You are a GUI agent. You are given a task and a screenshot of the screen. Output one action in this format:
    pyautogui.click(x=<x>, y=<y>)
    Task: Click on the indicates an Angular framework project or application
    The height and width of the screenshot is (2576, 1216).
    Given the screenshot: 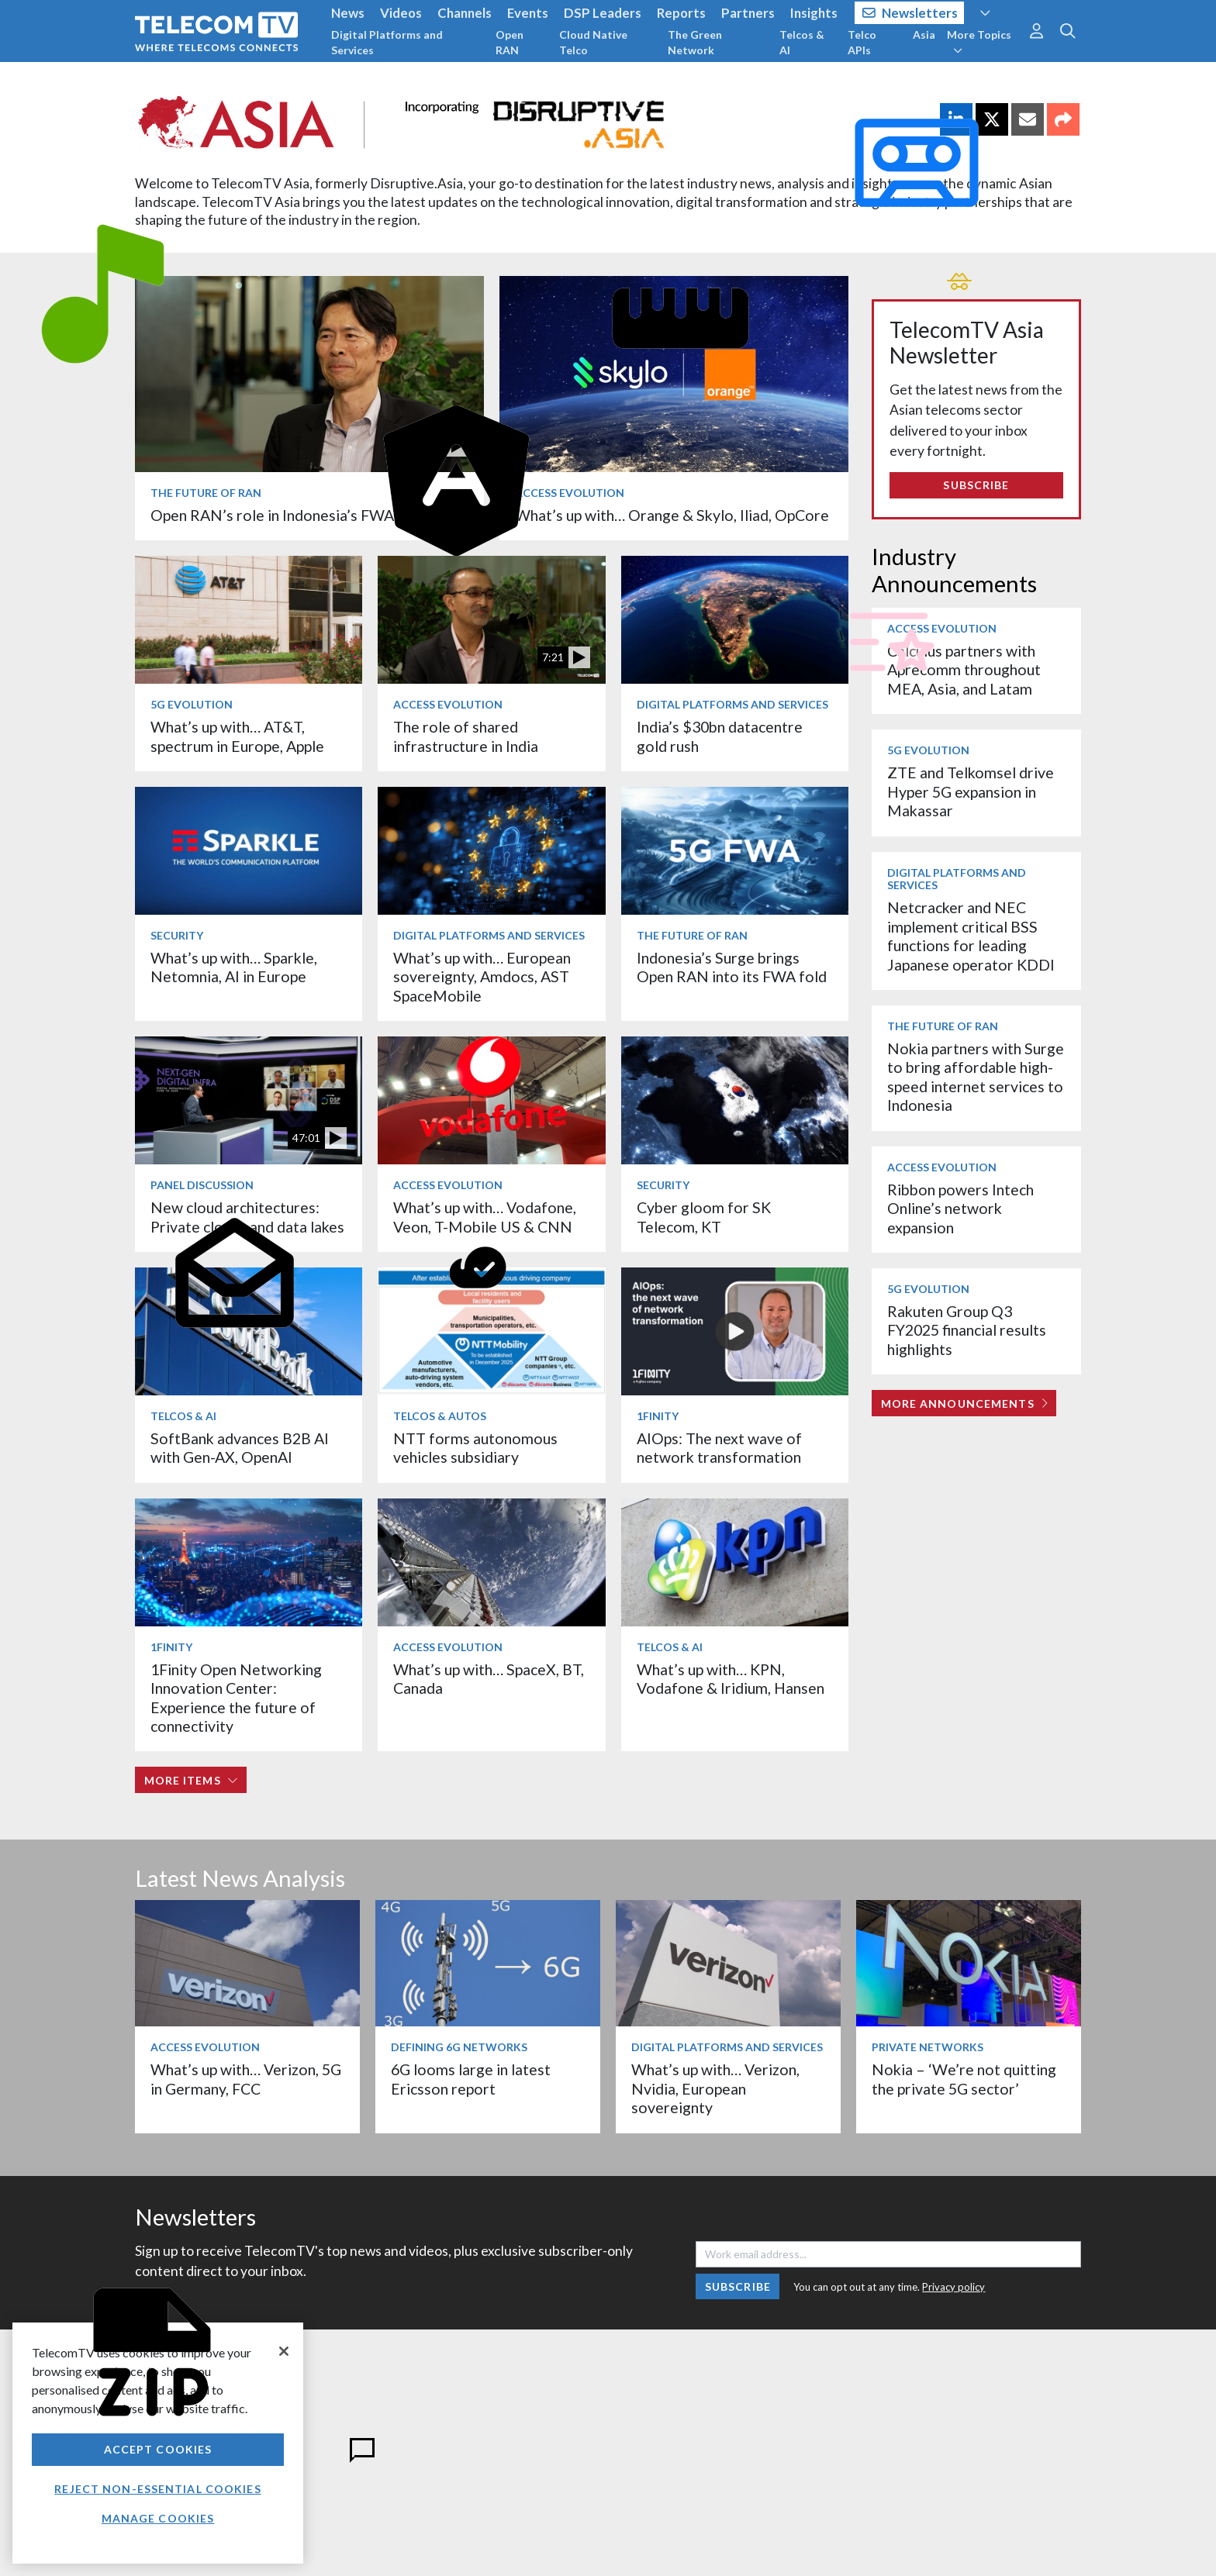 What is the action you would take?
    pyautogui.click(x=456, y=478)
    